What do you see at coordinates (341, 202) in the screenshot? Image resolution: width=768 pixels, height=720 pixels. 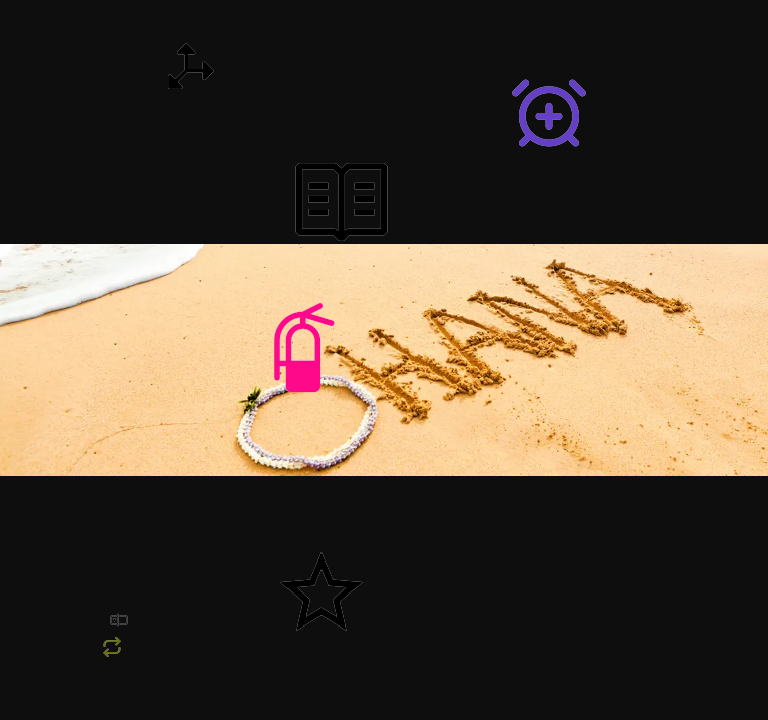 I see `open documentation or help guide` at bounding box center [341, 202].